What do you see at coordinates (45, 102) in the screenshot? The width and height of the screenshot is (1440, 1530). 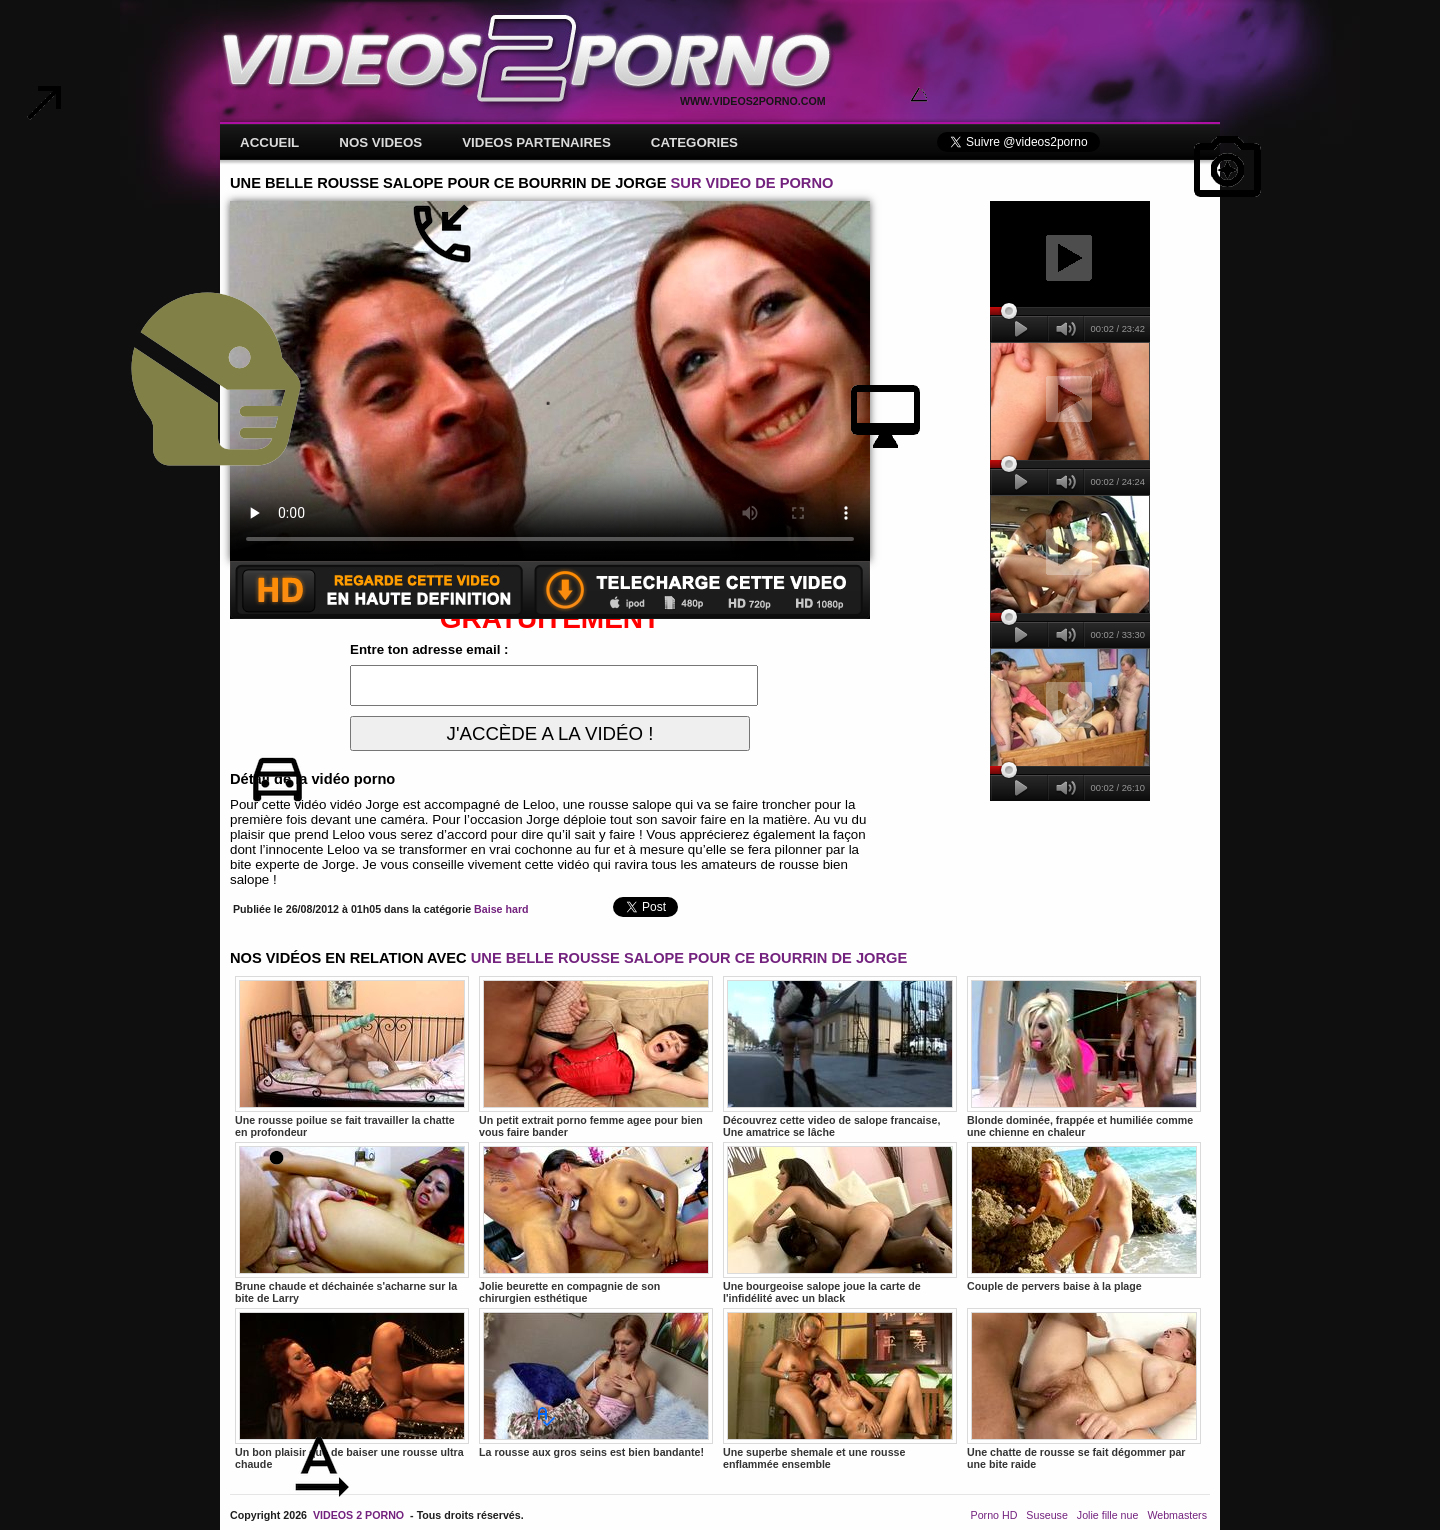 I see `navigate to external link` at bounding box center [45, 102].